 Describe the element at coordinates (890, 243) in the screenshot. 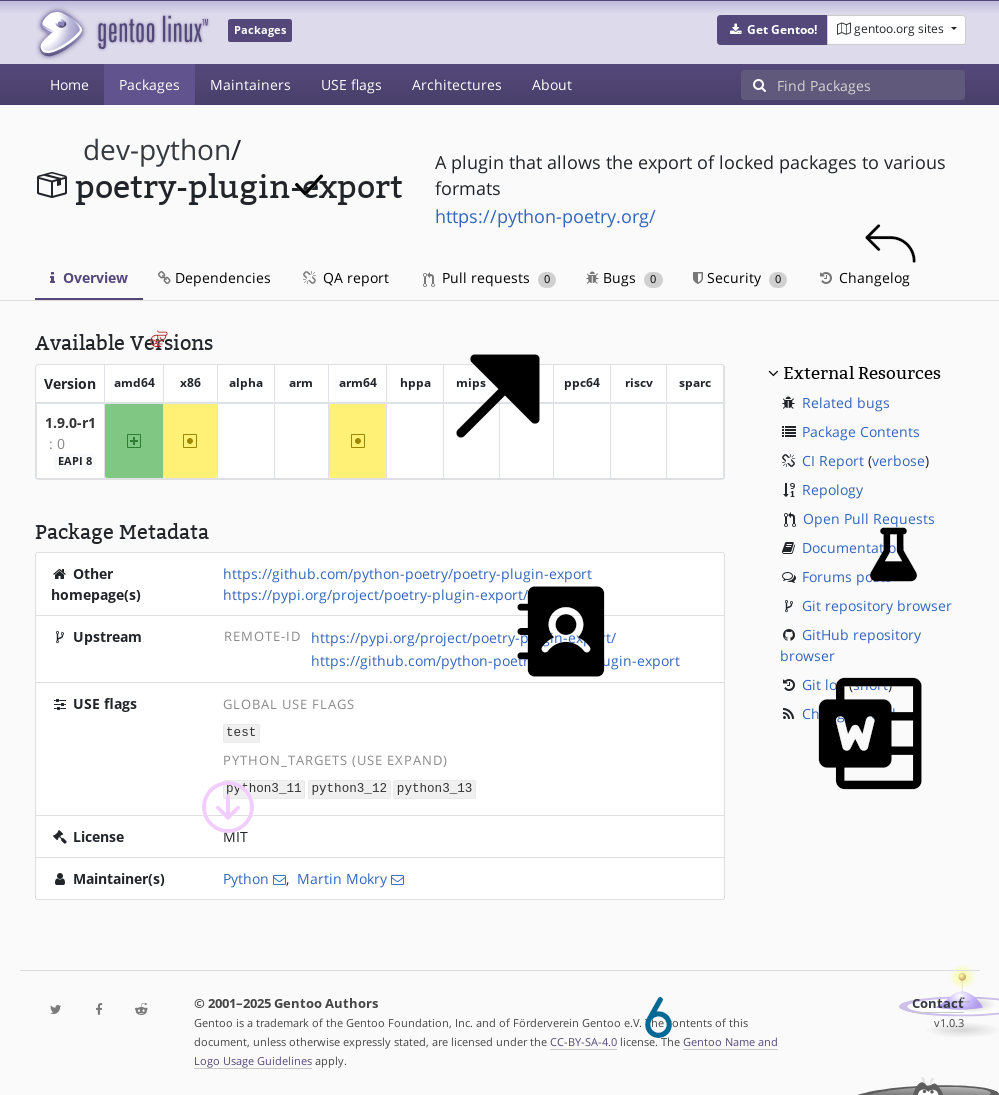

I see `reply to a message` at that location.